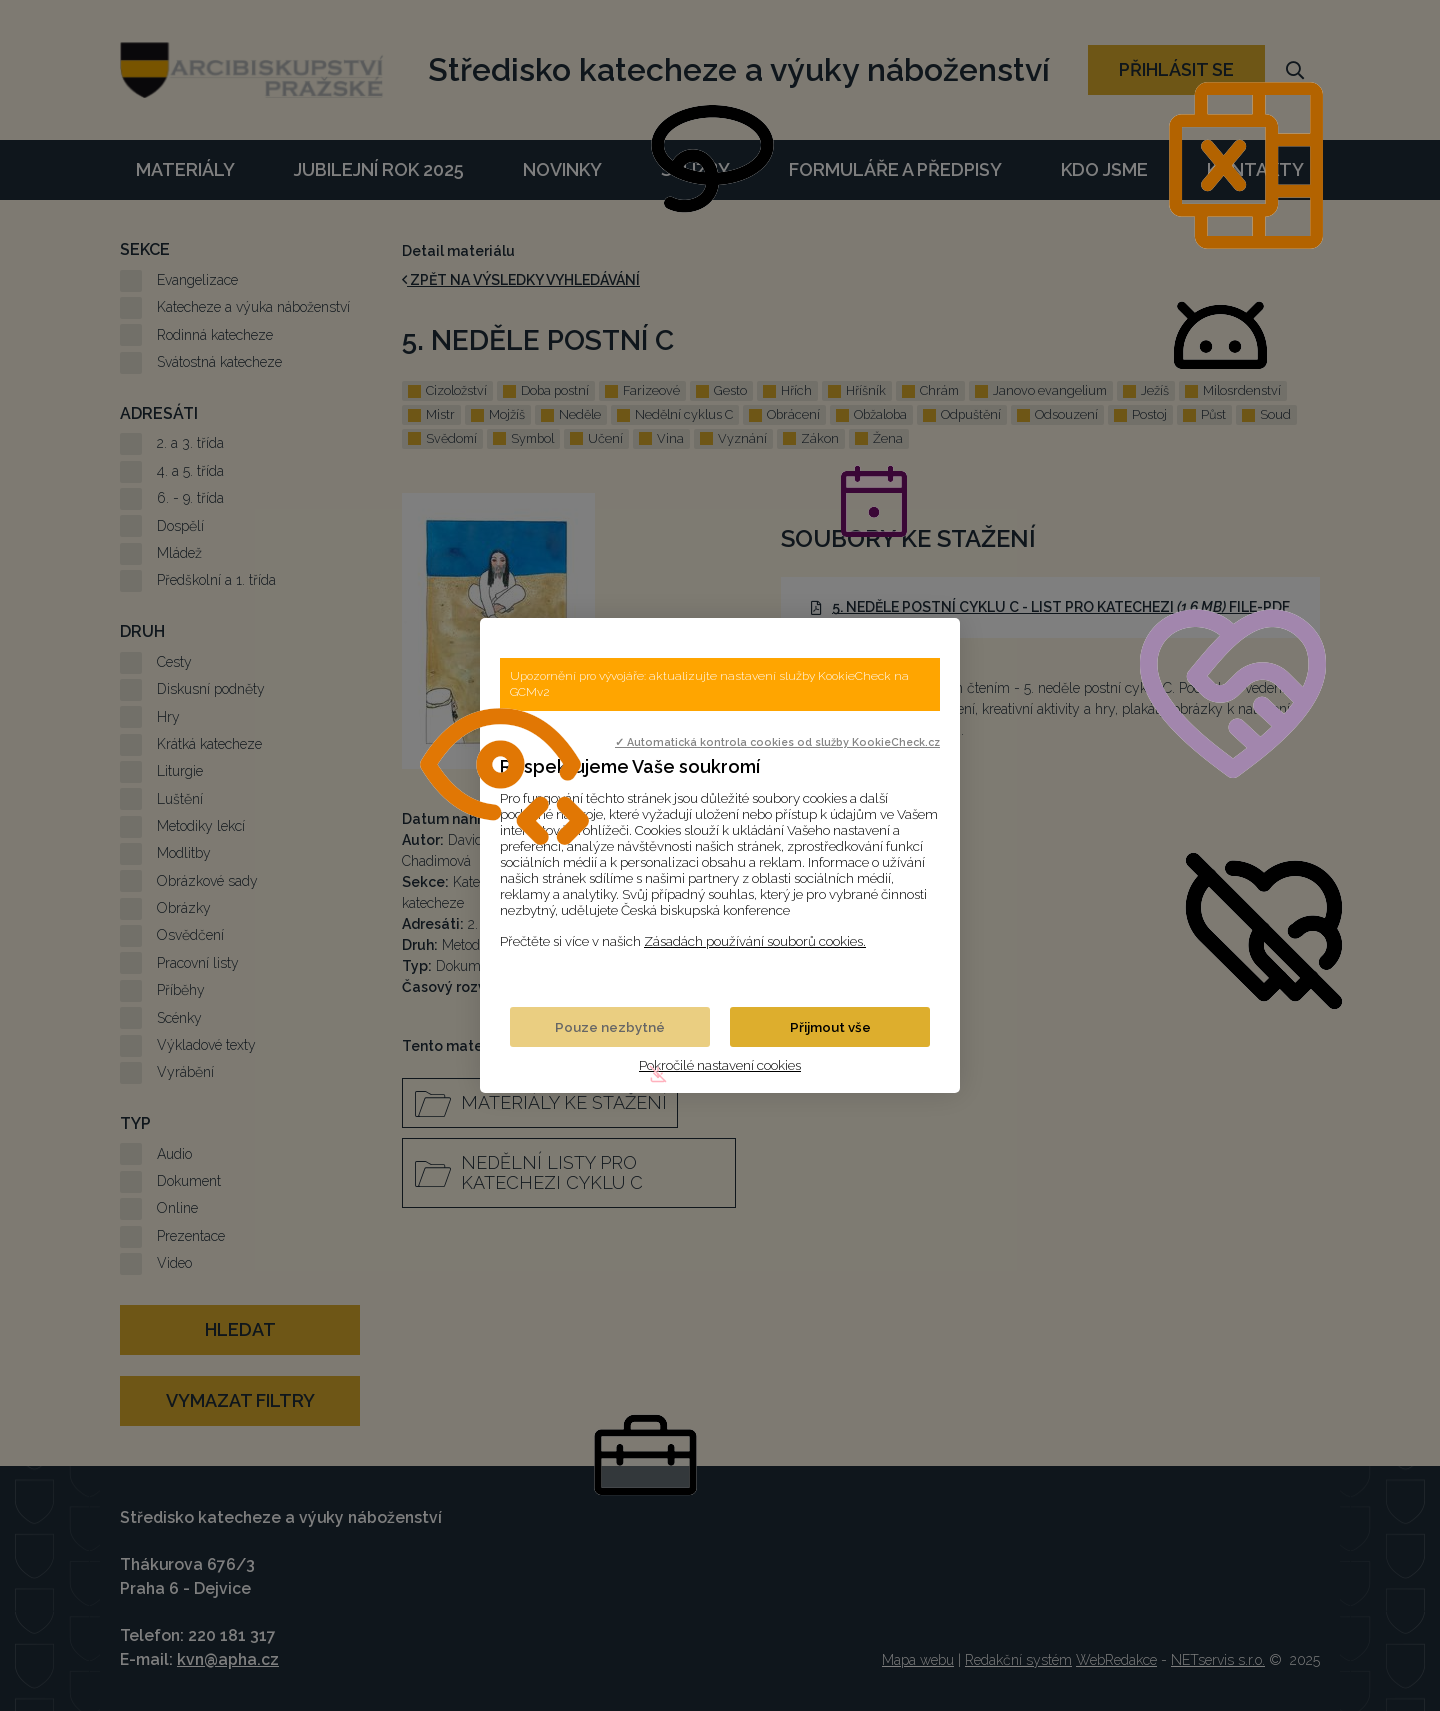 The image size is (1440, 1711). I want to click on calendar event or reminder indicator, so click(874, 504).